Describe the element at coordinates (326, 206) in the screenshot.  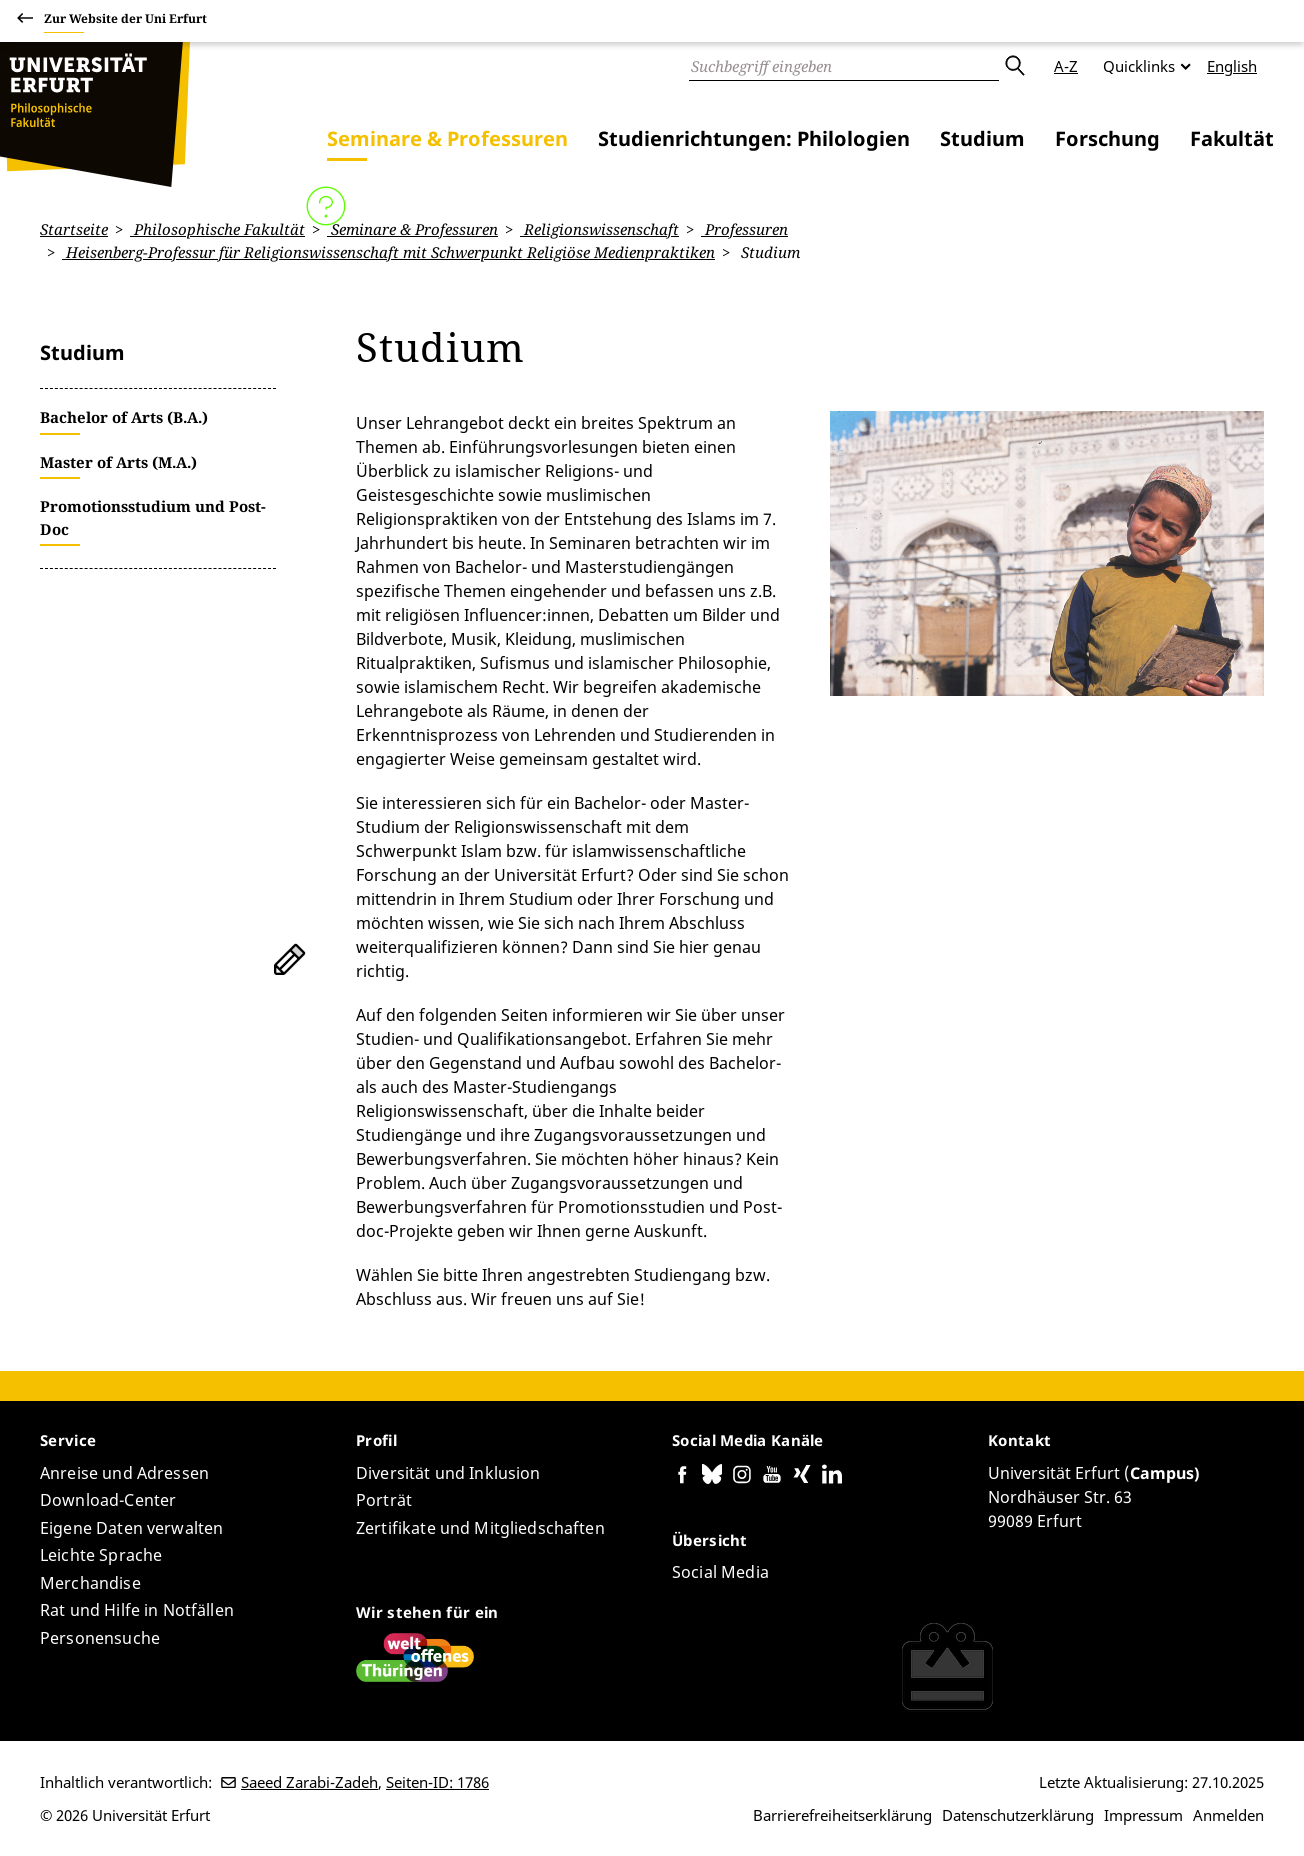
I see `access help or support` at that location.